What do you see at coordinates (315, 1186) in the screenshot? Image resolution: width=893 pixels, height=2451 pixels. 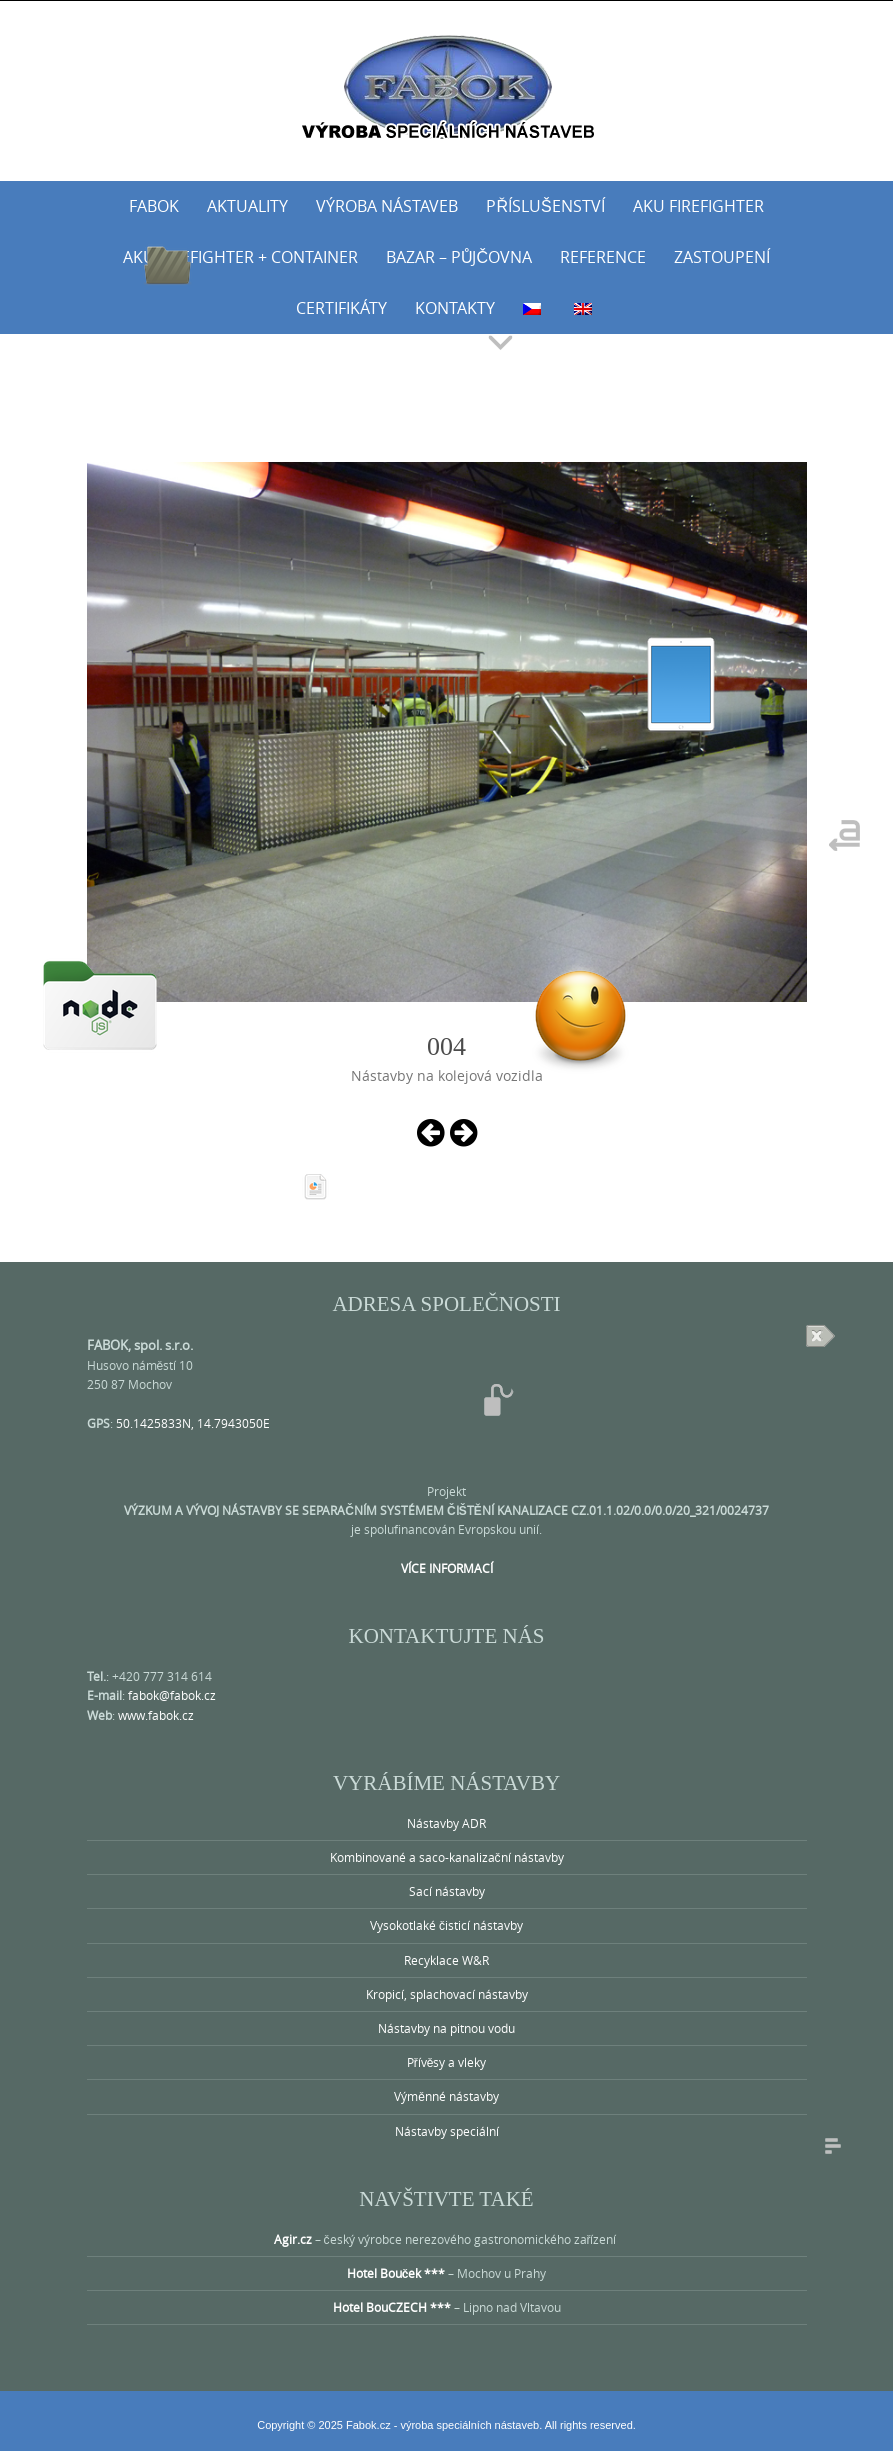 I see `open a presentation file` at bounding box center [315, 1186].